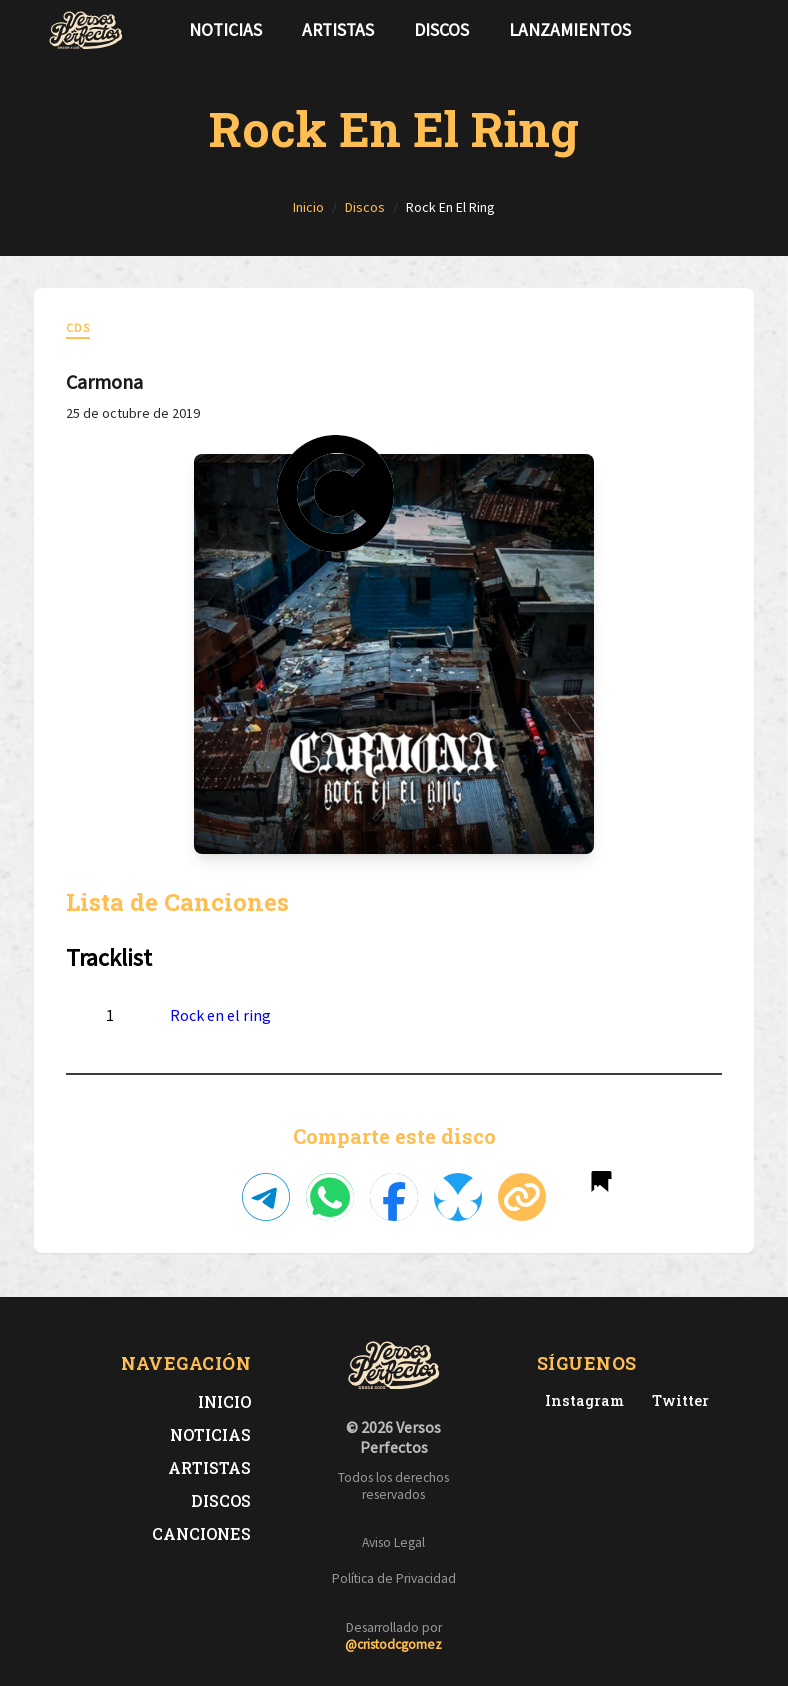  I want to click on homepage app logo, so click(601, 1181).